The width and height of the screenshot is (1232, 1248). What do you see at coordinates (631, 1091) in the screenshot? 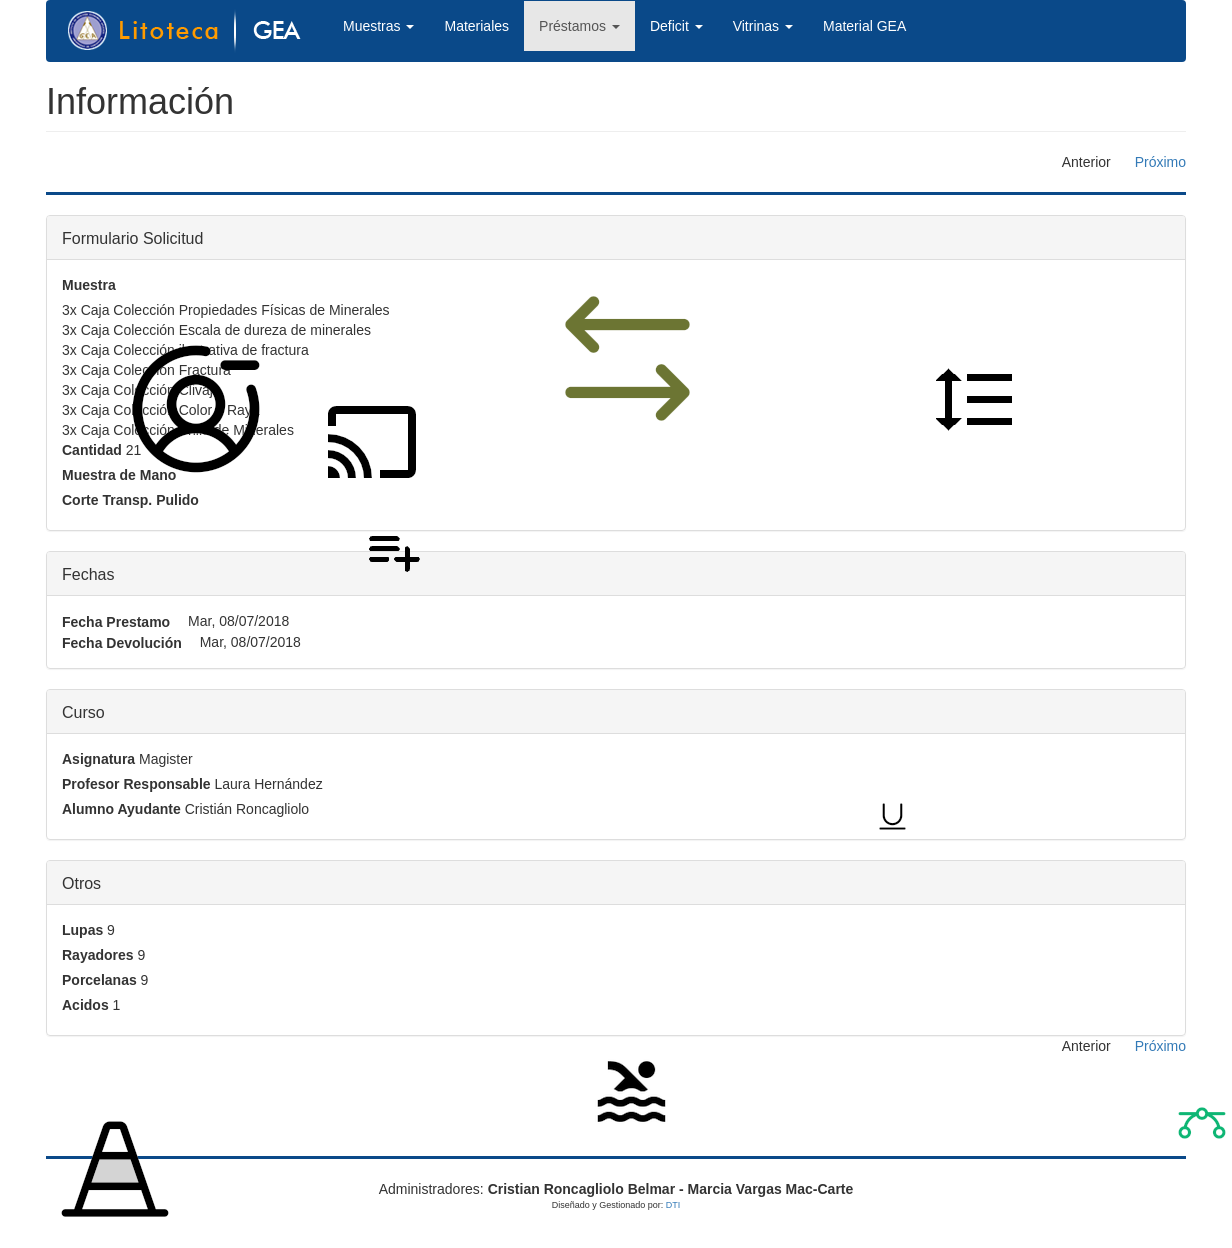
I see `indicates swimming pool amenity available` at bounding box center [631, 1091].